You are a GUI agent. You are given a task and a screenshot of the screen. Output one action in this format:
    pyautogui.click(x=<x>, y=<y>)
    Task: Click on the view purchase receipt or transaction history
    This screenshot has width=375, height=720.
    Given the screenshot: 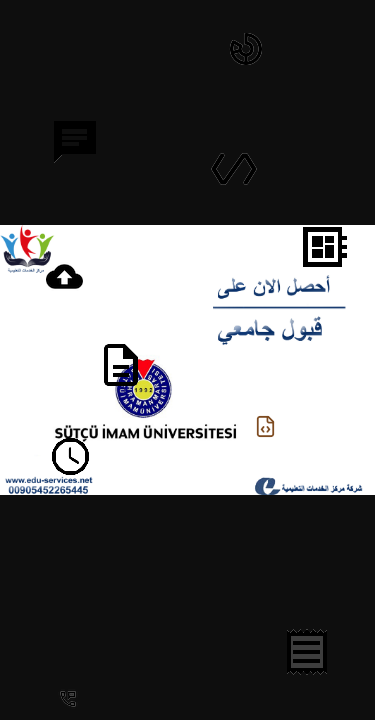 What is the action you would take?
    pyautogui.click(x=307, y=652)
    